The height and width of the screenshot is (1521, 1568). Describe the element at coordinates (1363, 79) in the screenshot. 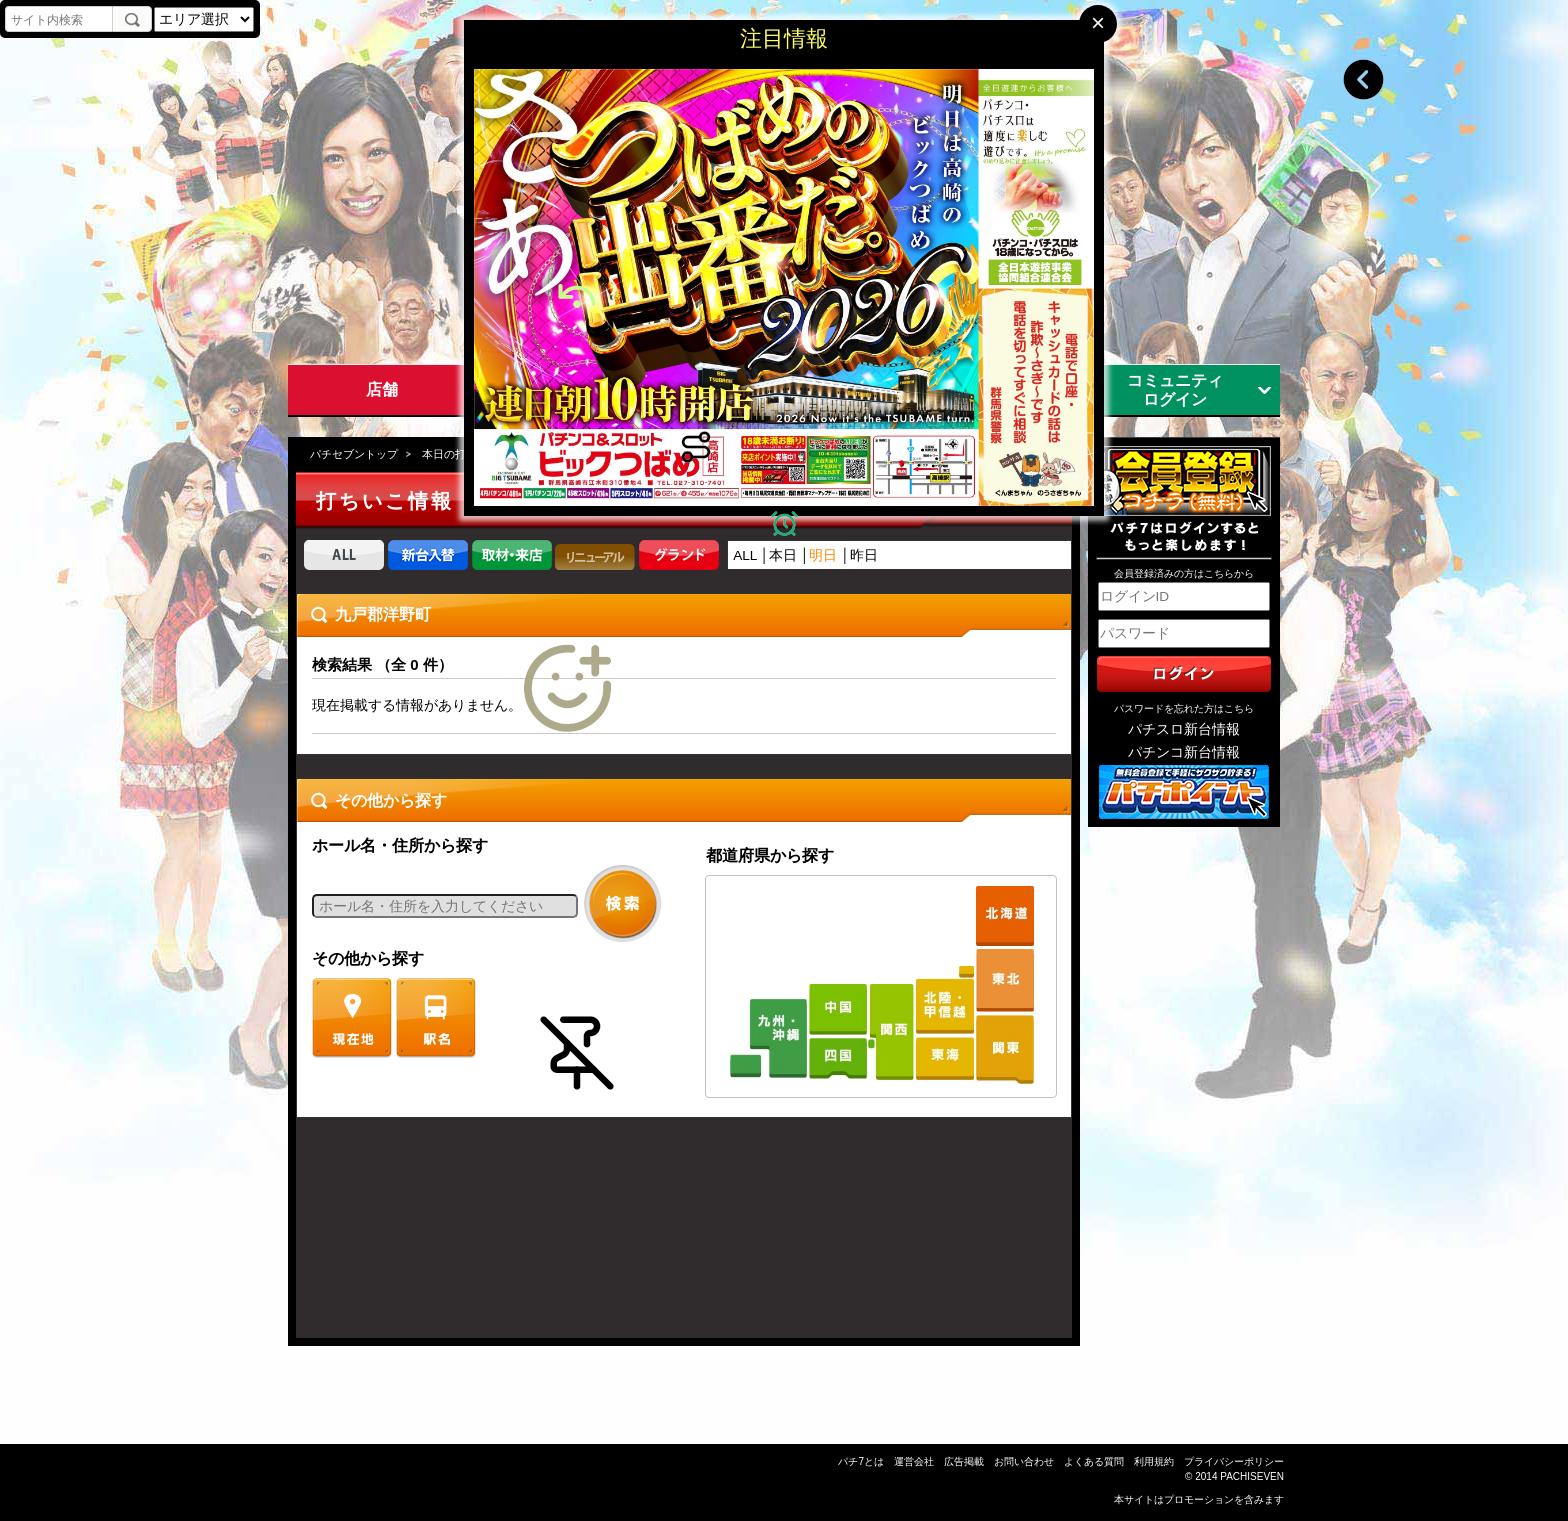

I see `go back to the previous screen` at that location.